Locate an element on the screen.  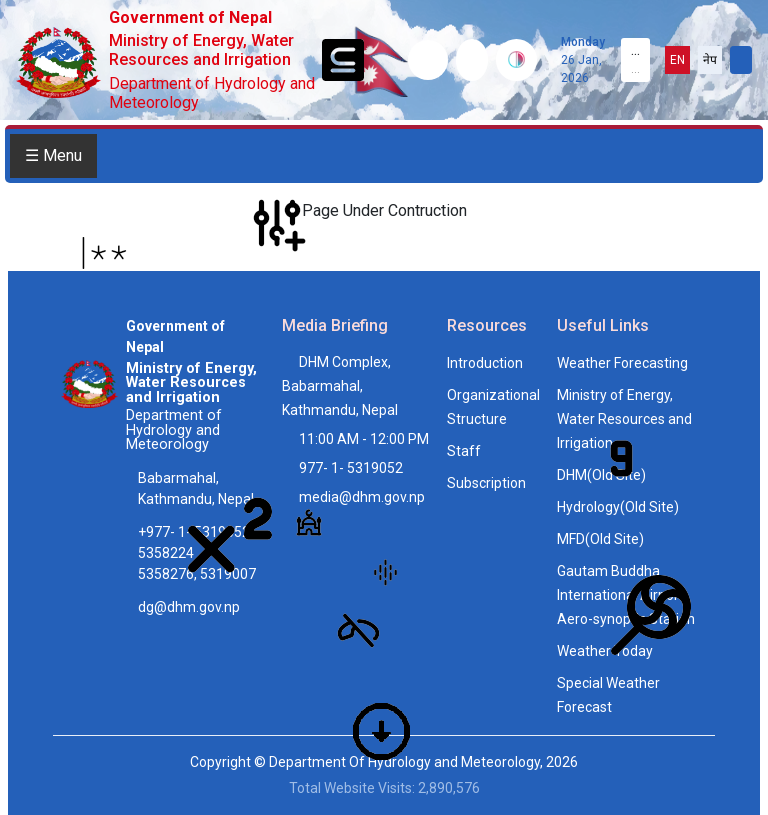
indicates item number 9 in a list or sequence is located at coordinates (621, 458).